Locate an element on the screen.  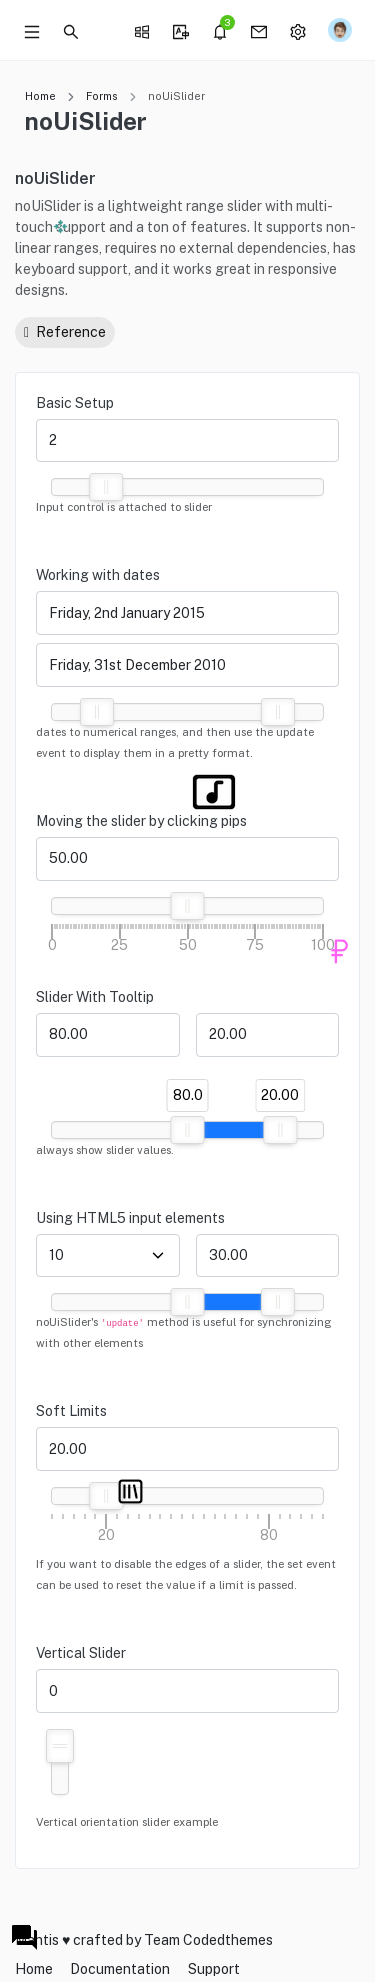
play or browse music videos is located at coordinates (214, 792).